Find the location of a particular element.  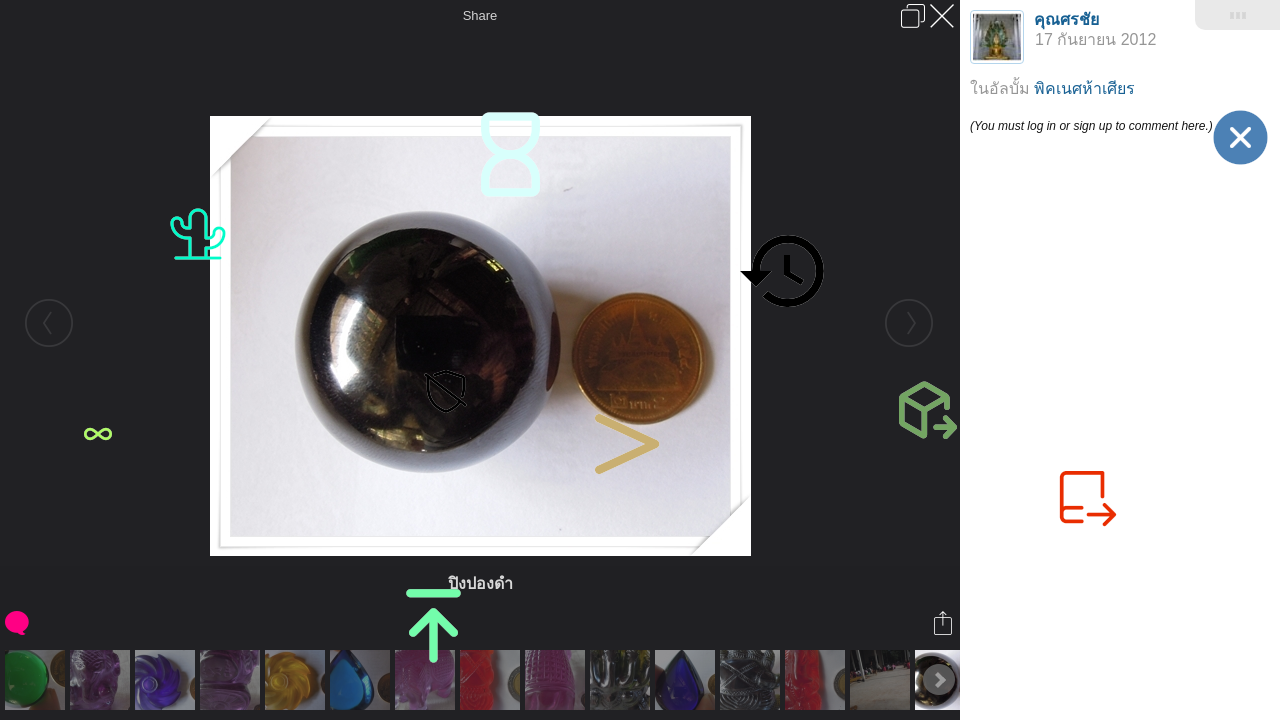

indicates desert or arid climate setting is located at coordinates (198, 236).